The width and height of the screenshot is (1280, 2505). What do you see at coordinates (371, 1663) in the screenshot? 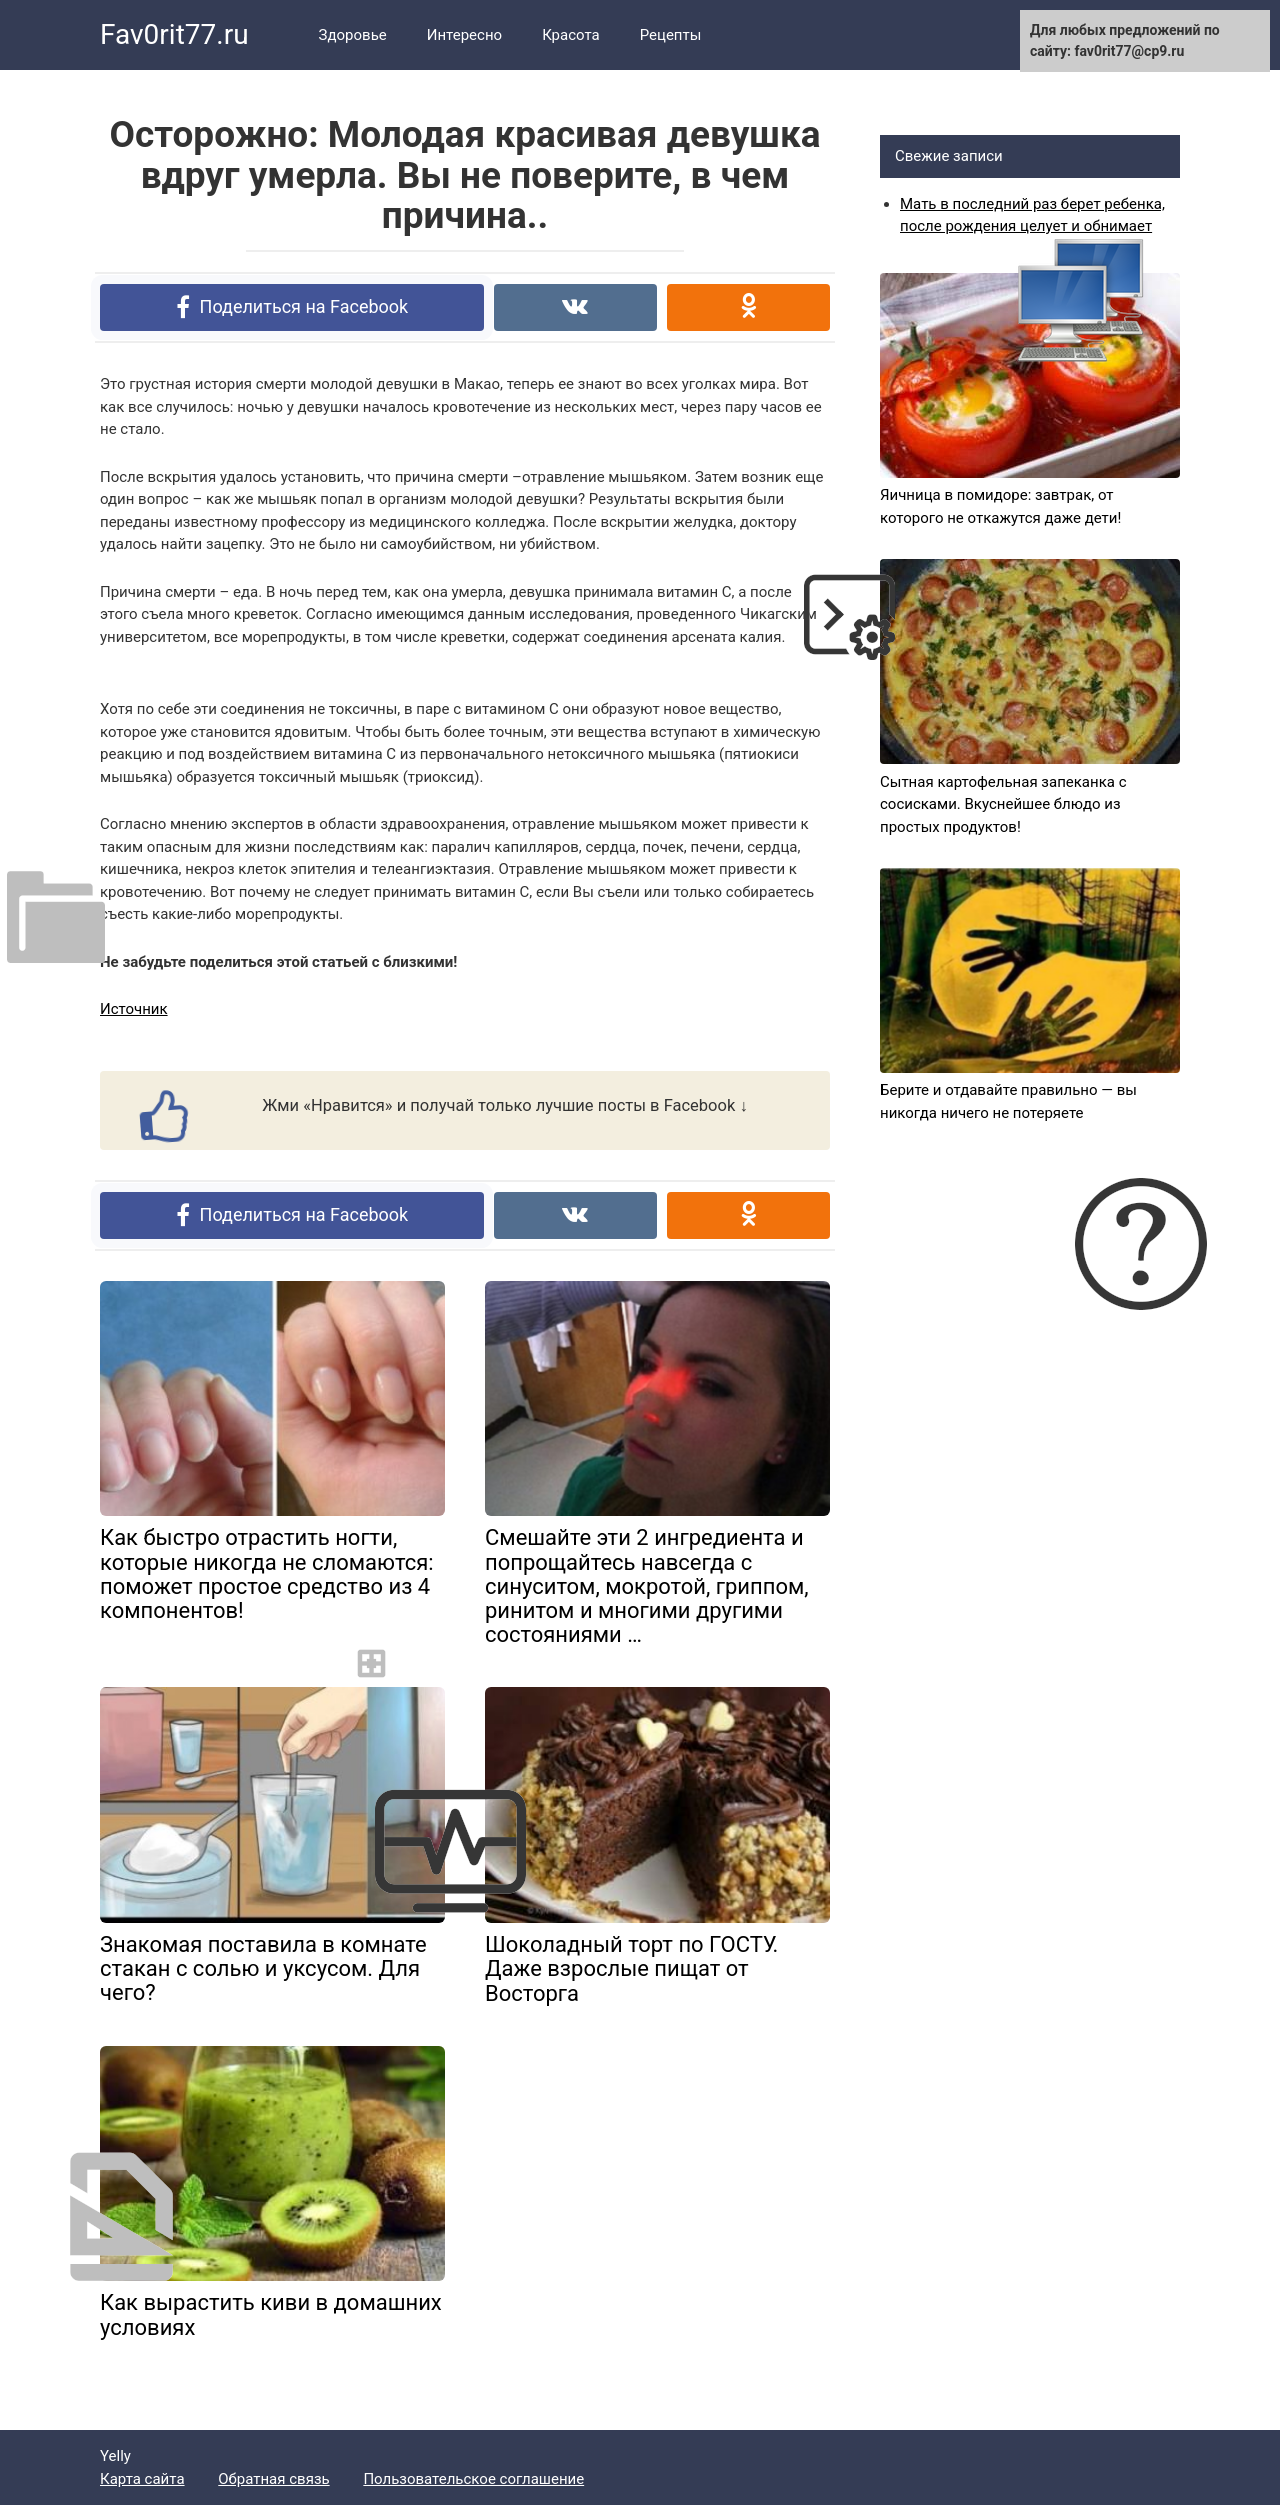
I see `fit content to window` at bounding box center [371, 1663].